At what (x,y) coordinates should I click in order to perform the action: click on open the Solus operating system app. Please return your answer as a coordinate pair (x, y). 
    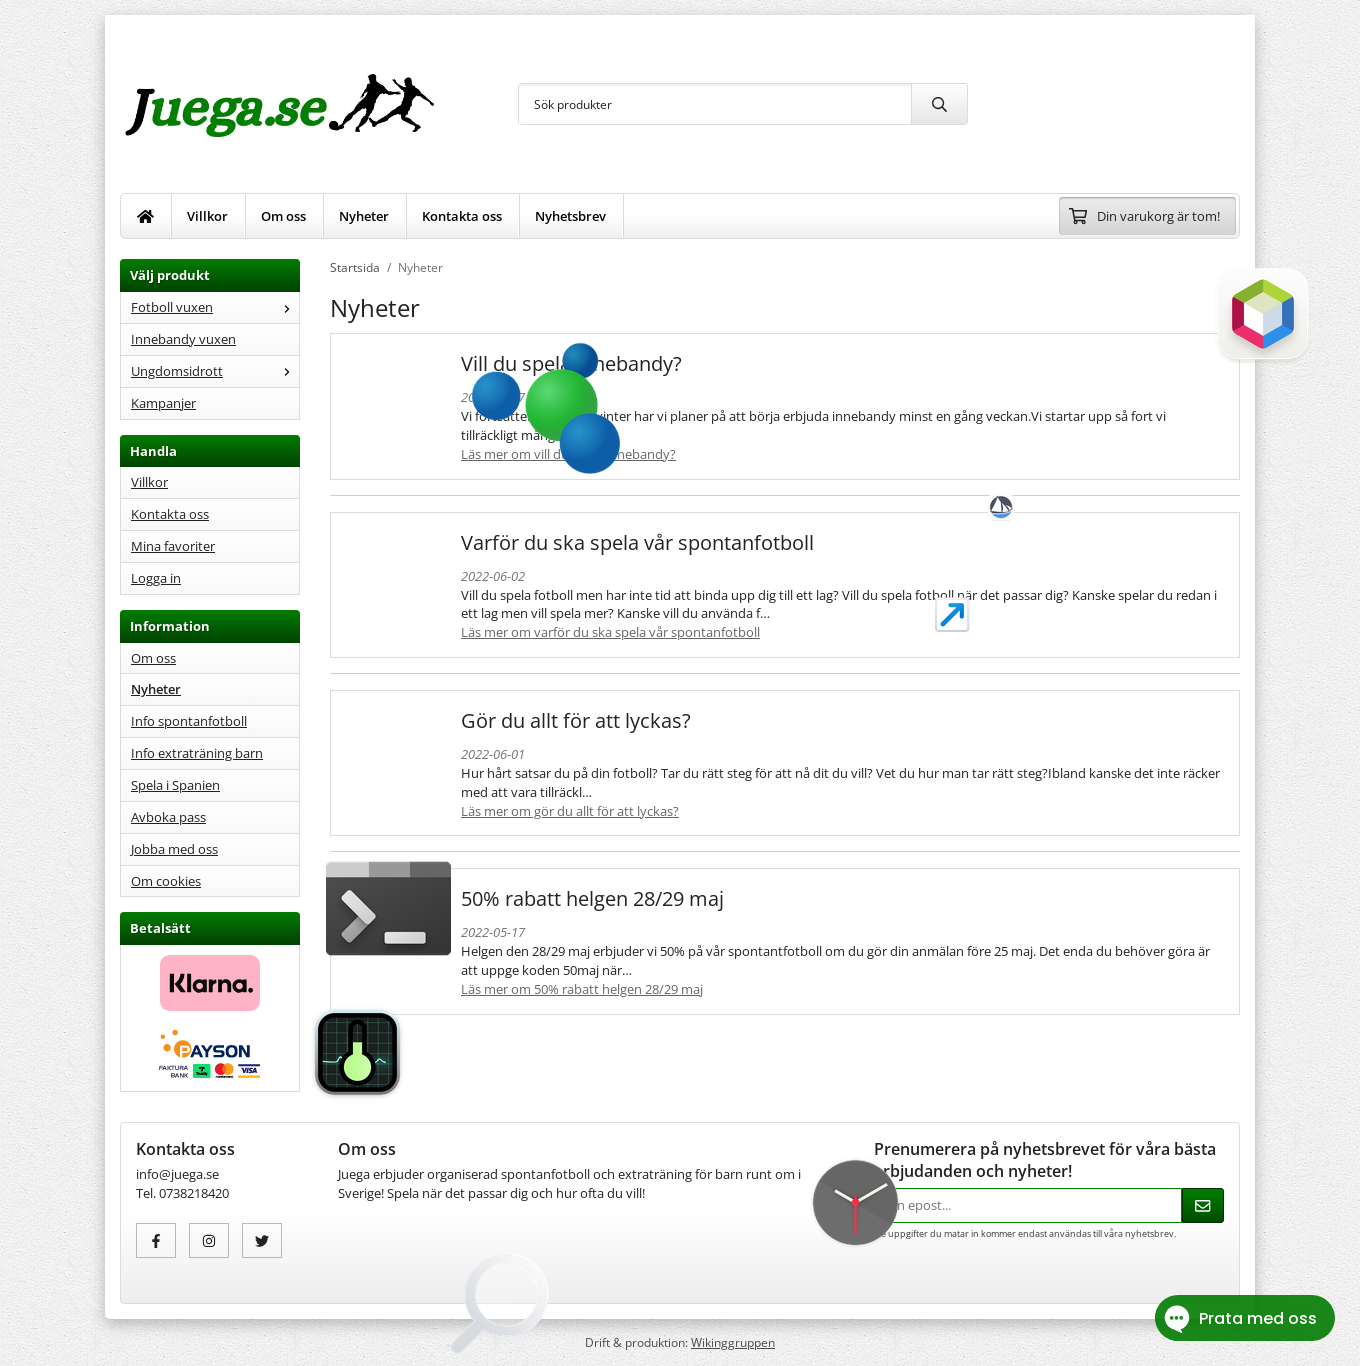
    Looking at the image, I should click on (1001, 507).